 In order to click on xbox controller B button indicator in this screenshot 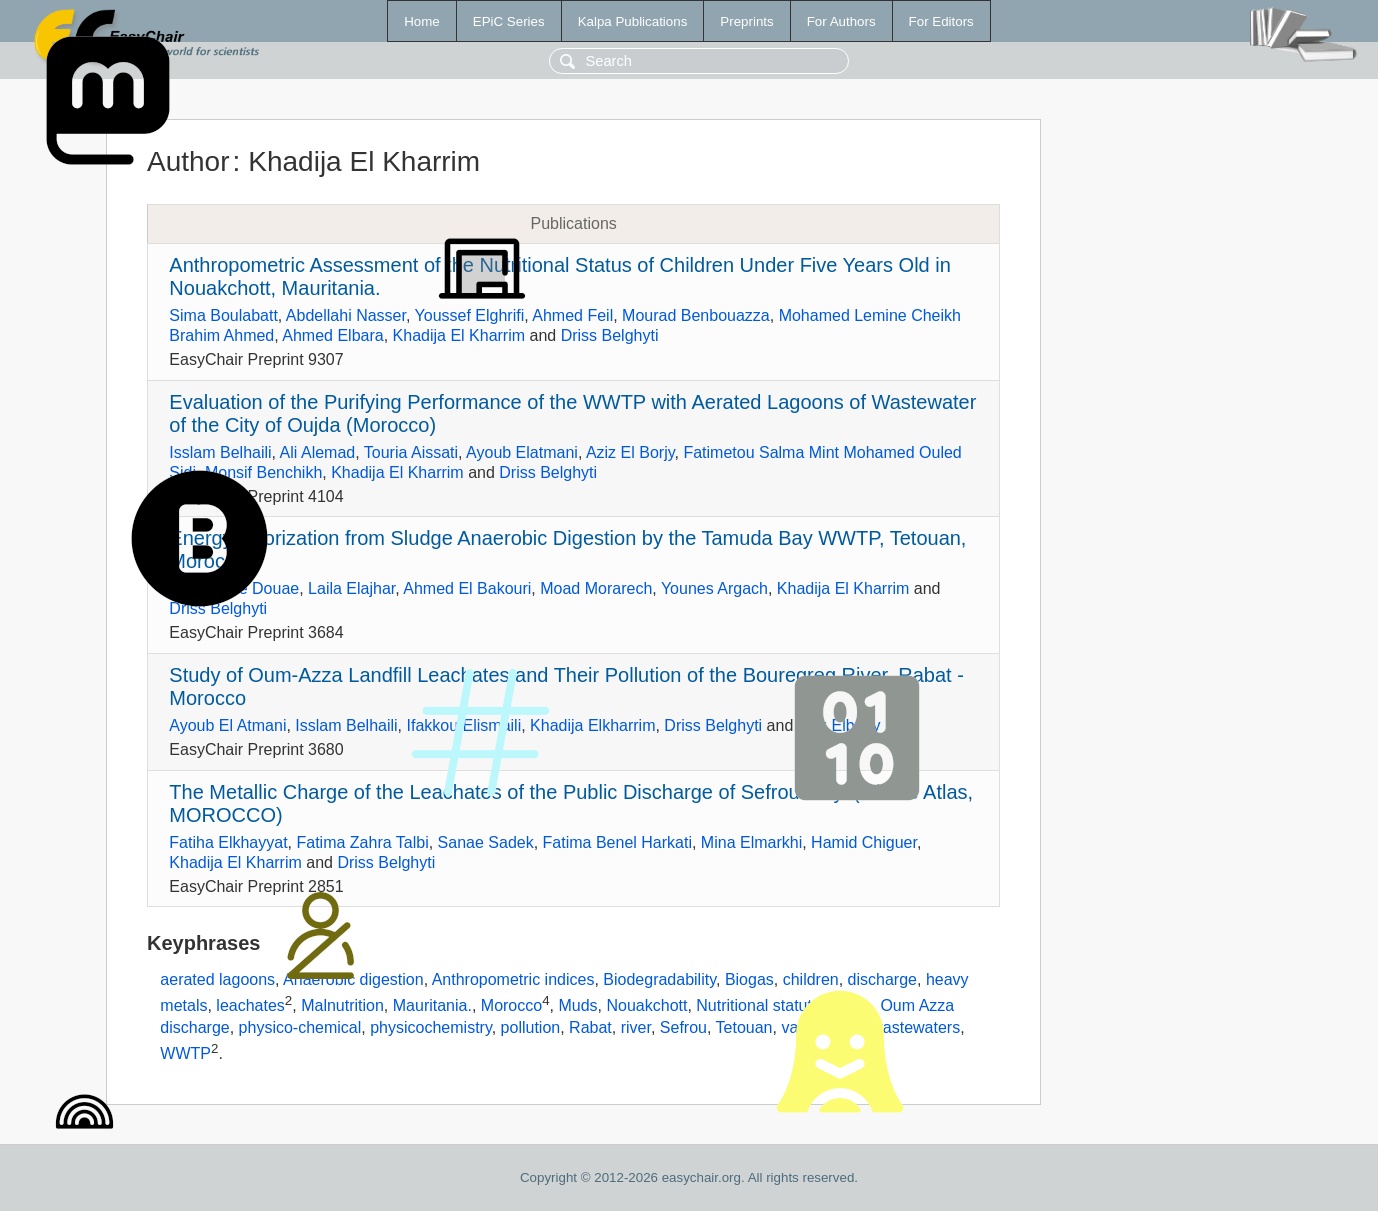, I will do `click(199, 538)`.